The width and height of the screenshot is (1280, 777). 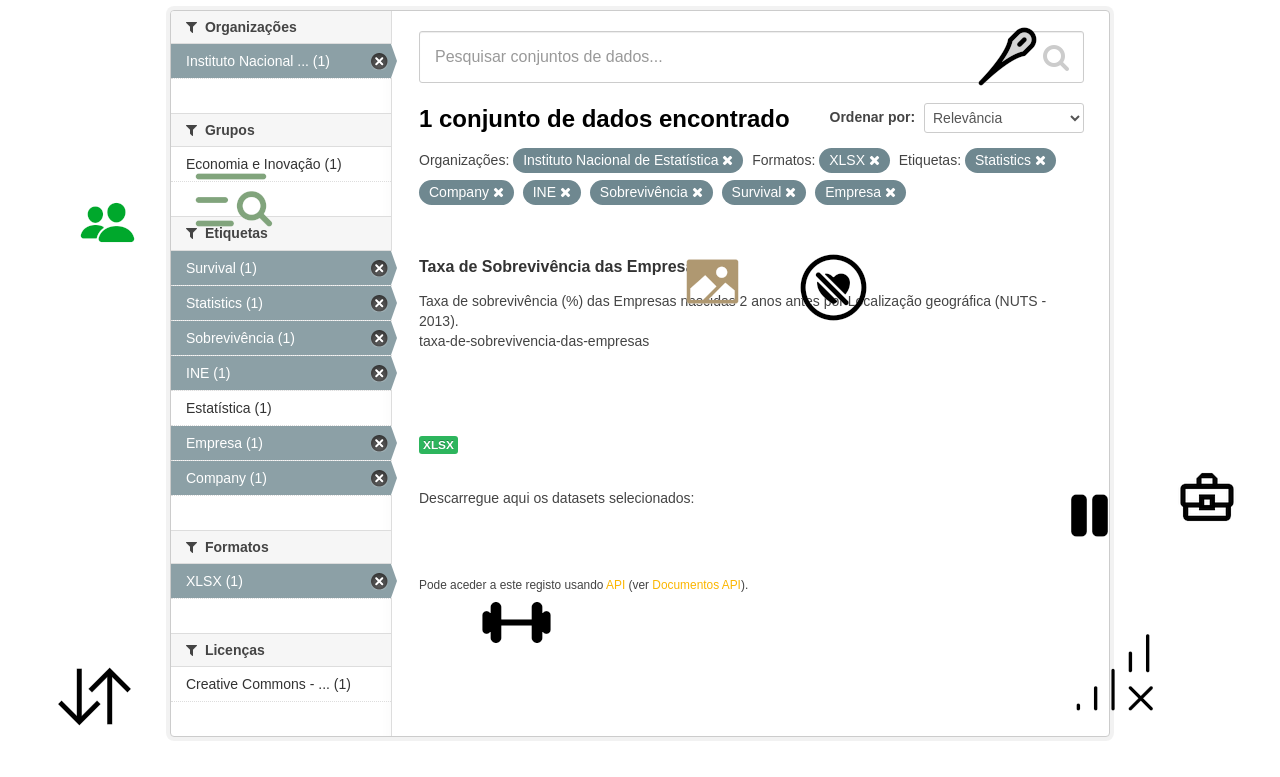 What do you see at coordinates (1007, 56) in the screenshot?
I see `access sewing or crafting tools` at bounding box center [1007, 56].